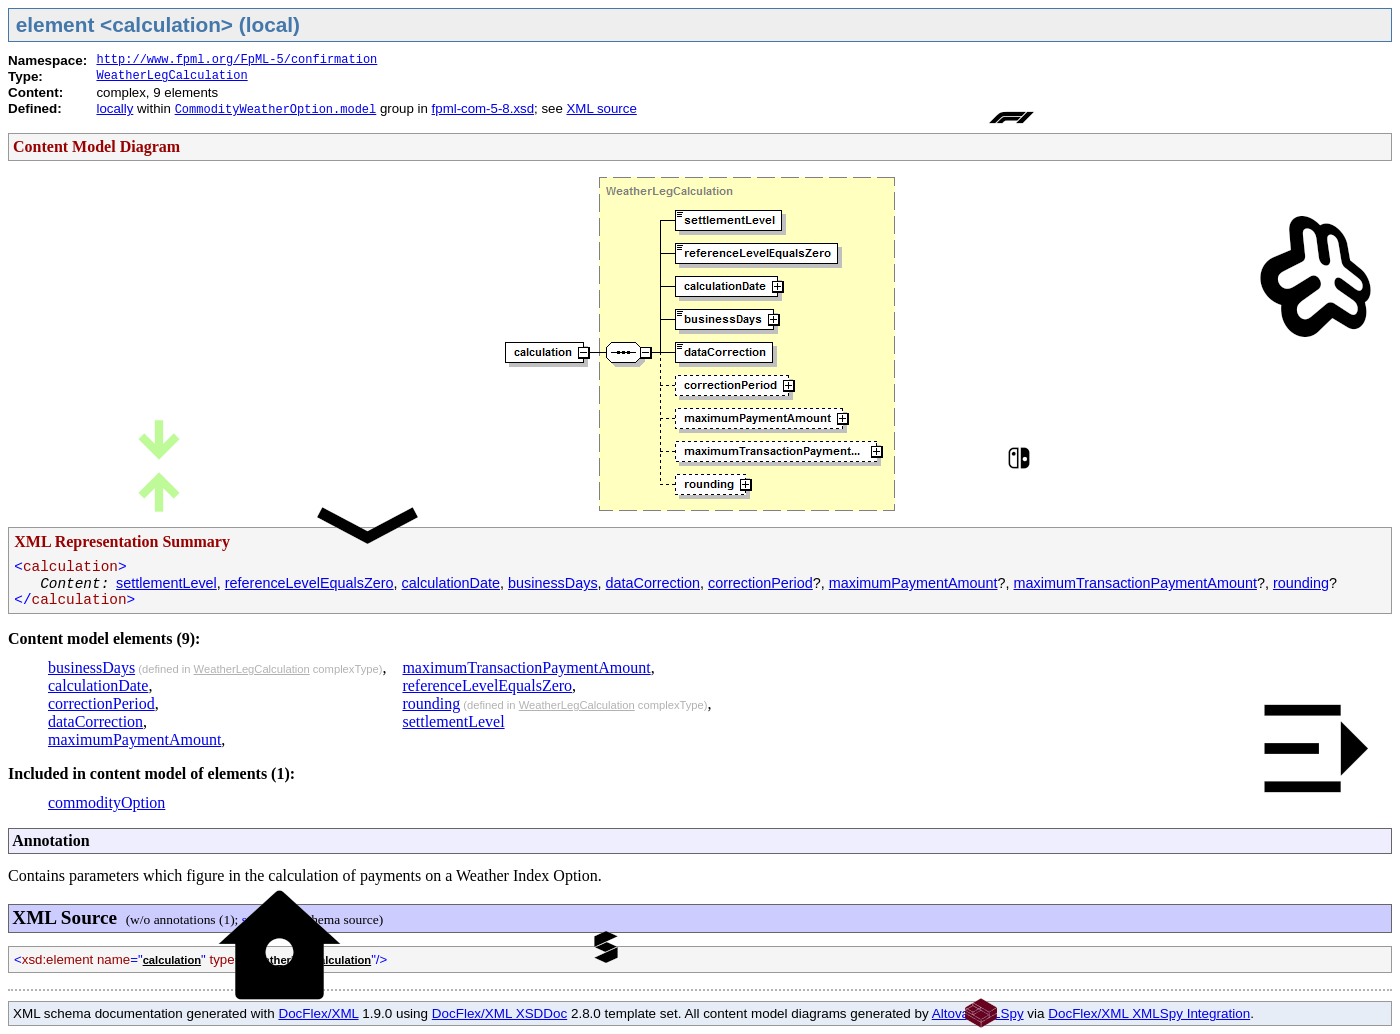 The width and height of the screenshot is (1400, 1034). Describe the element at coordinates (606, 947) in the screenshot. I see `open Spark AR Studio application` at that location.